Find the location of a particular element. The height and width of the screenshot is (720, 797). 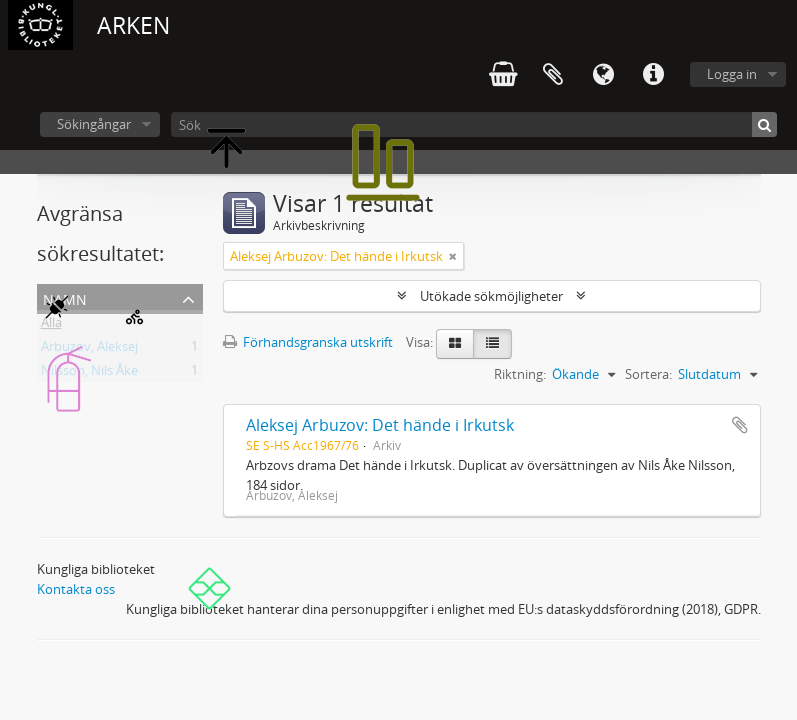

access pix instant payment services is located at coordinates (209, 588).